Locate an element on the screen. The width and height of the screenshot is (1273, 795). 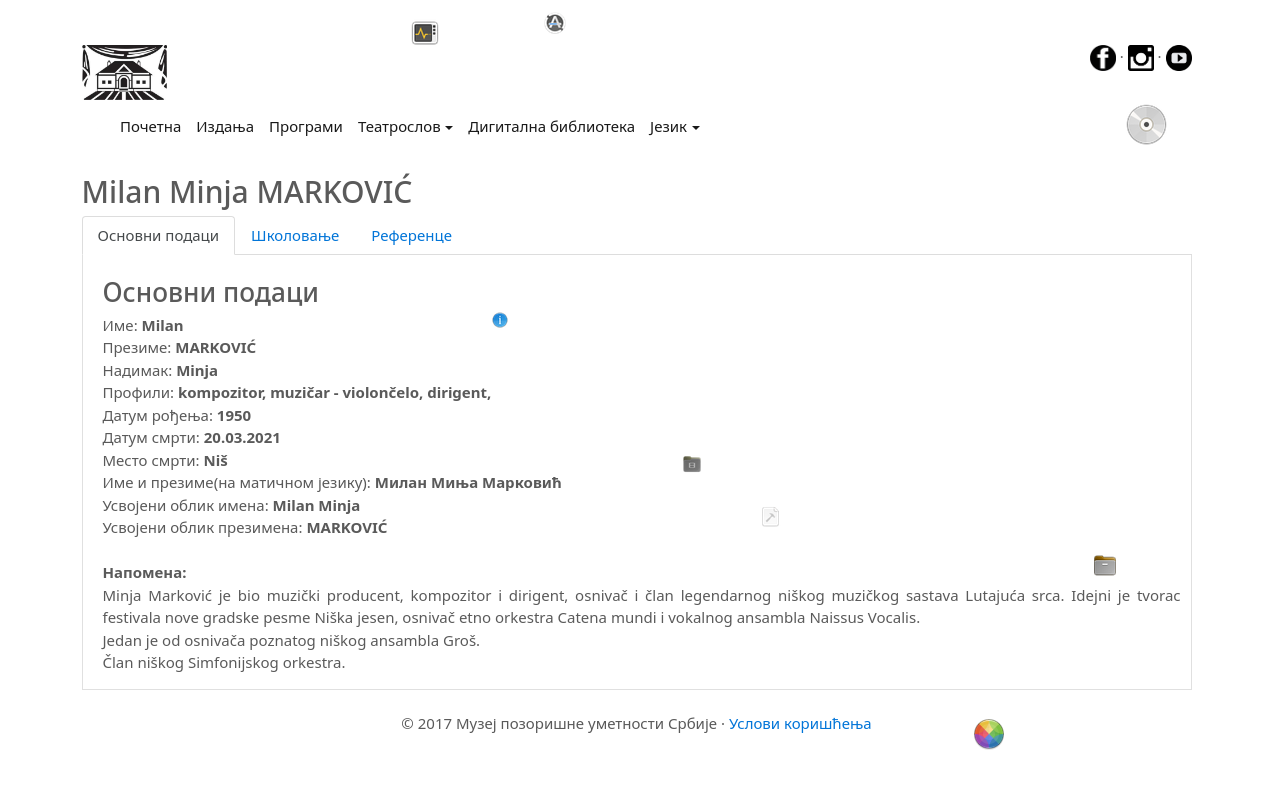
open the file manager application is located at coordinates (1105, 565).